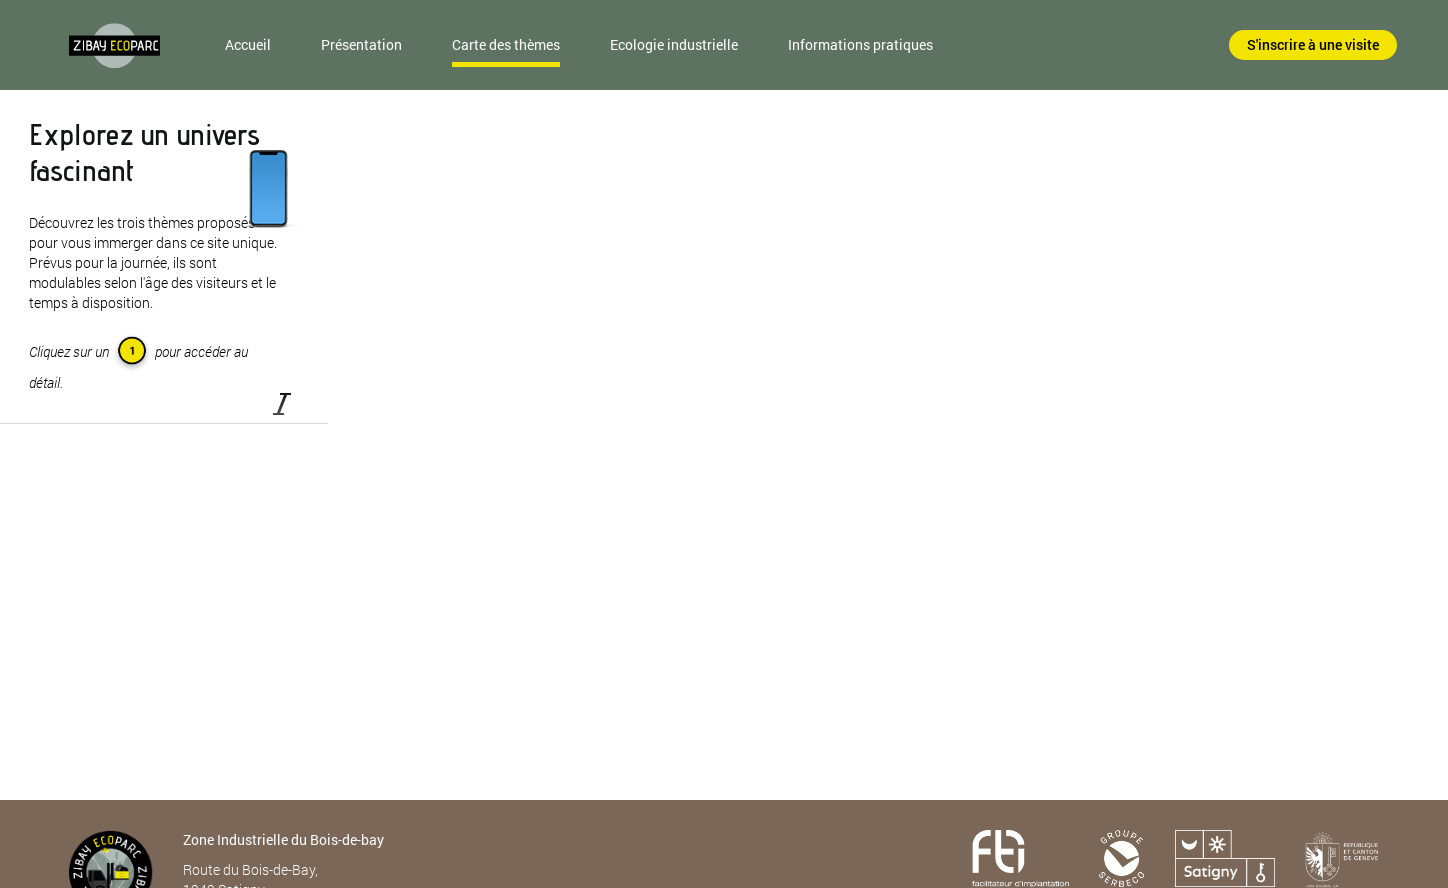 This screenshot has height=888, width=1448. What do you see at coordinates (282, 404) in the screenshot?
I see `apply italic formatting to selected text` at bounding box center [282, 404].